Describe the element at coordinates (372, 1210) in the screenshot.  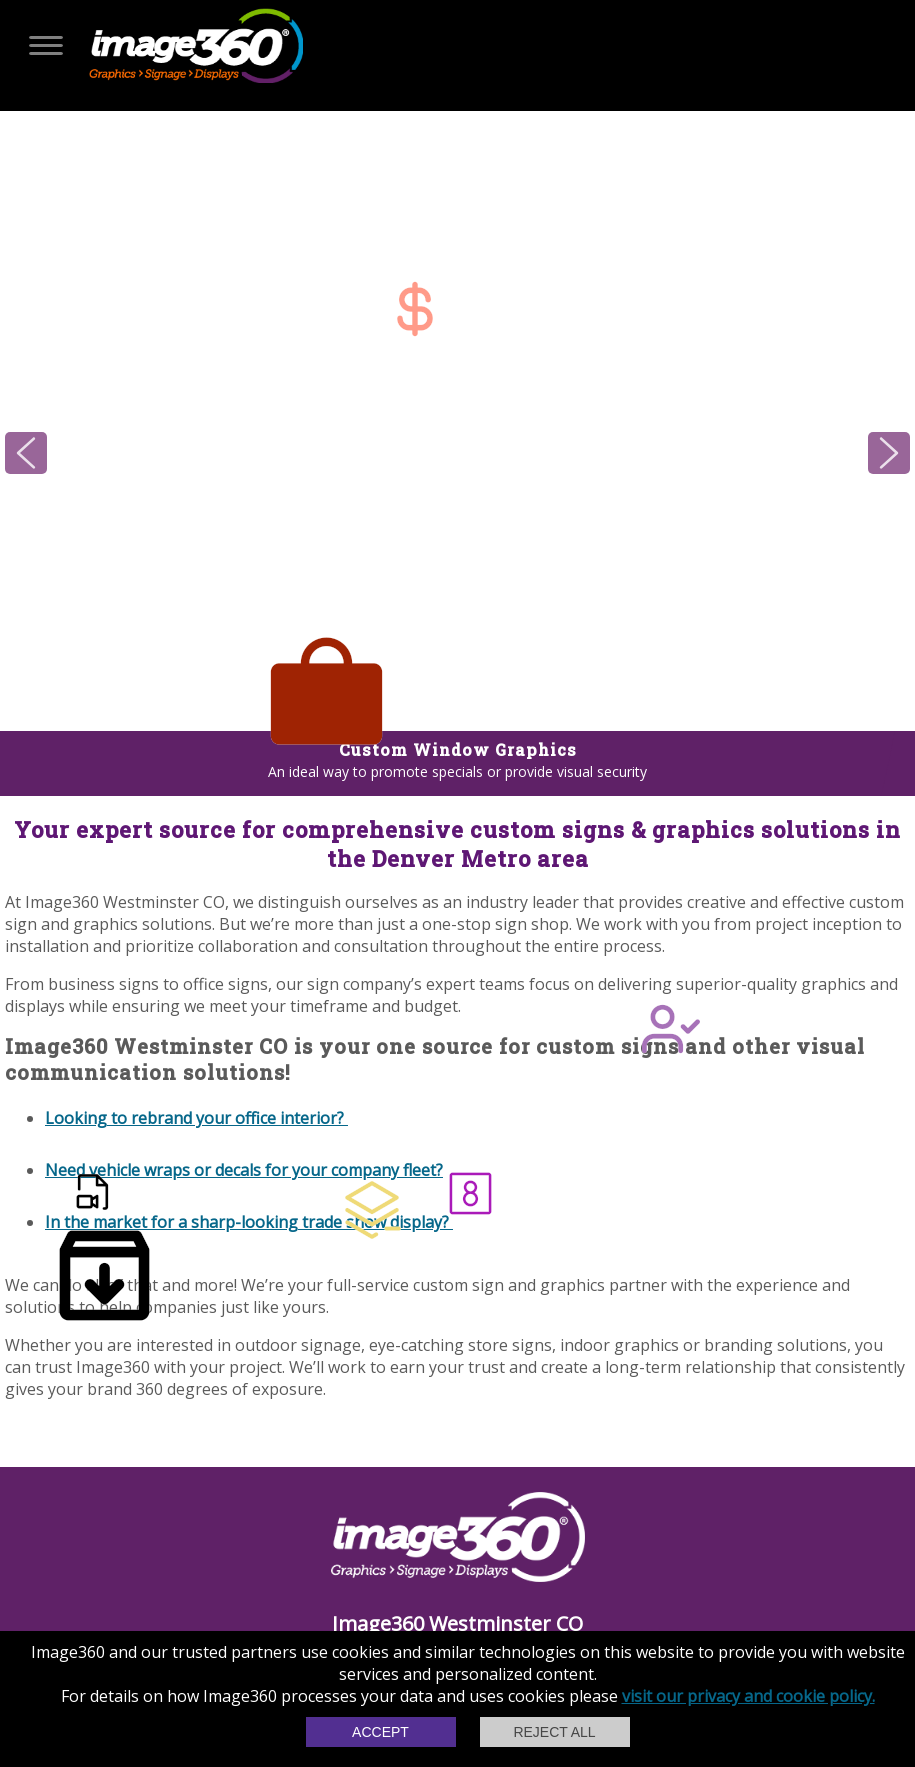
I see `remove a layer from the stack` at that location.